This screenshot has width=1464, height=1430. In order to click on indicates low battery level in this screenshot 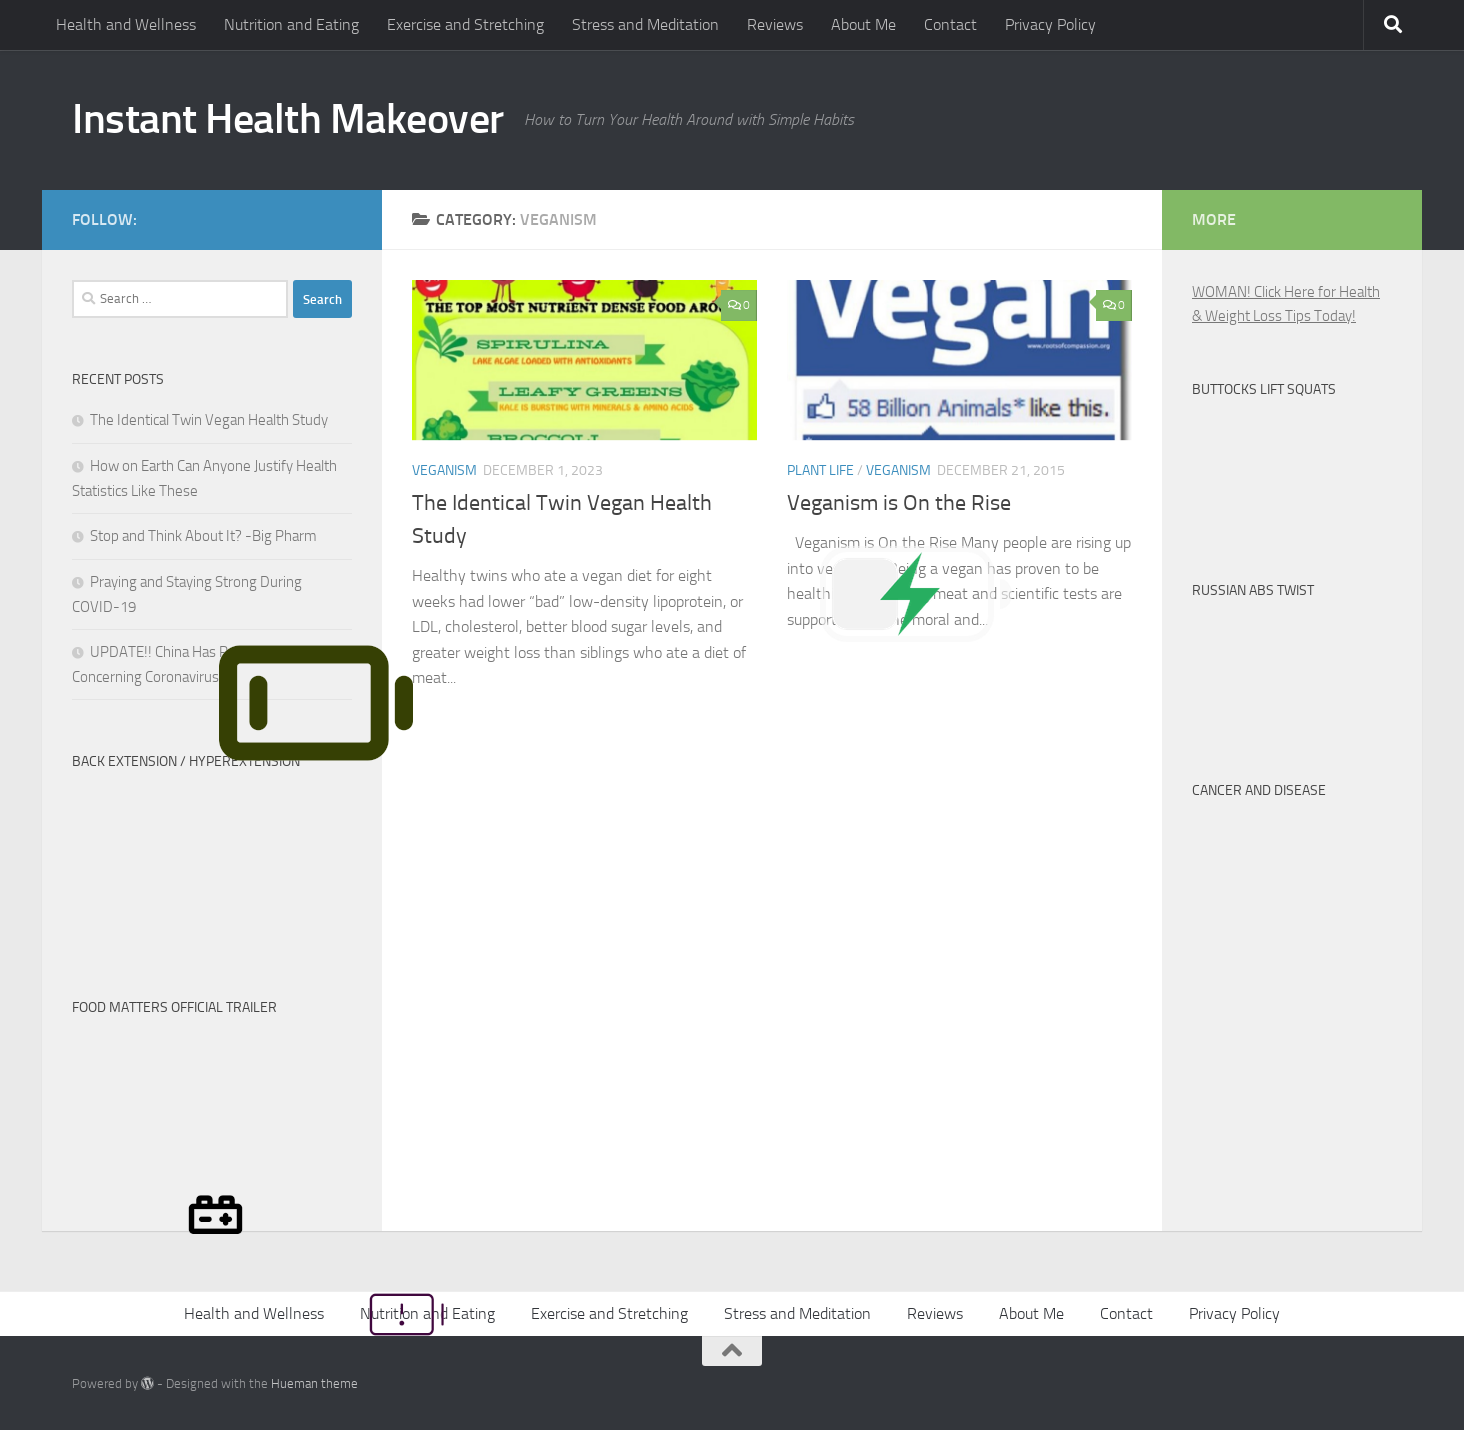, I will do `click(316, 703)`.